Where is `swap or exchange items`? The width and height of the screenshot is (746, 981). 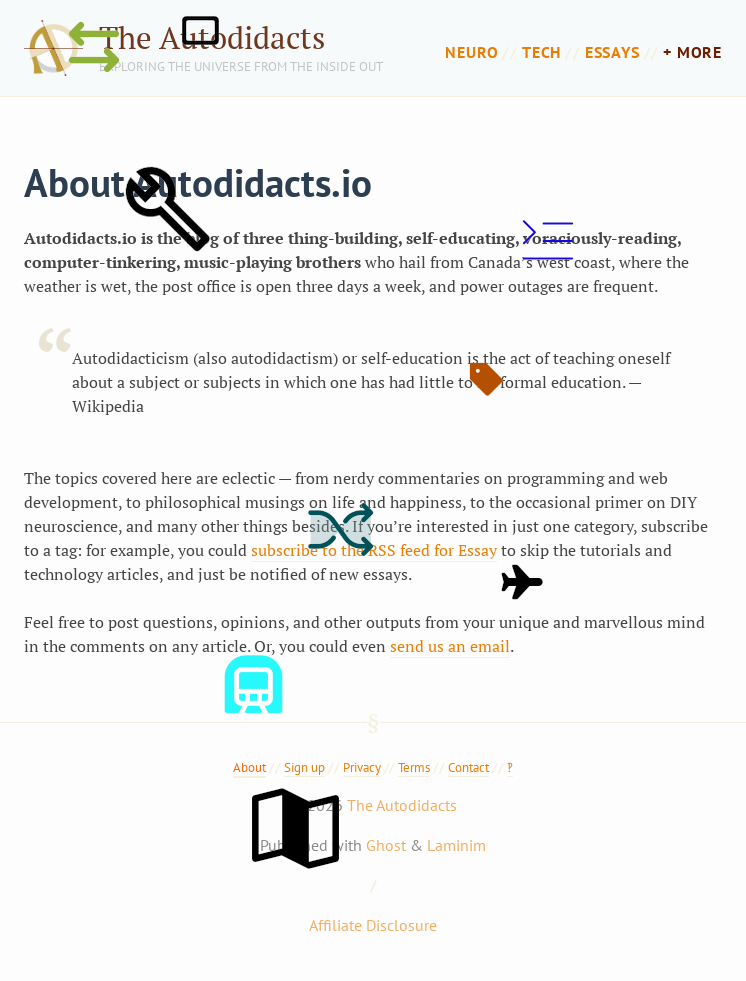 swap or exchange items is located at coordinates (94, 47).